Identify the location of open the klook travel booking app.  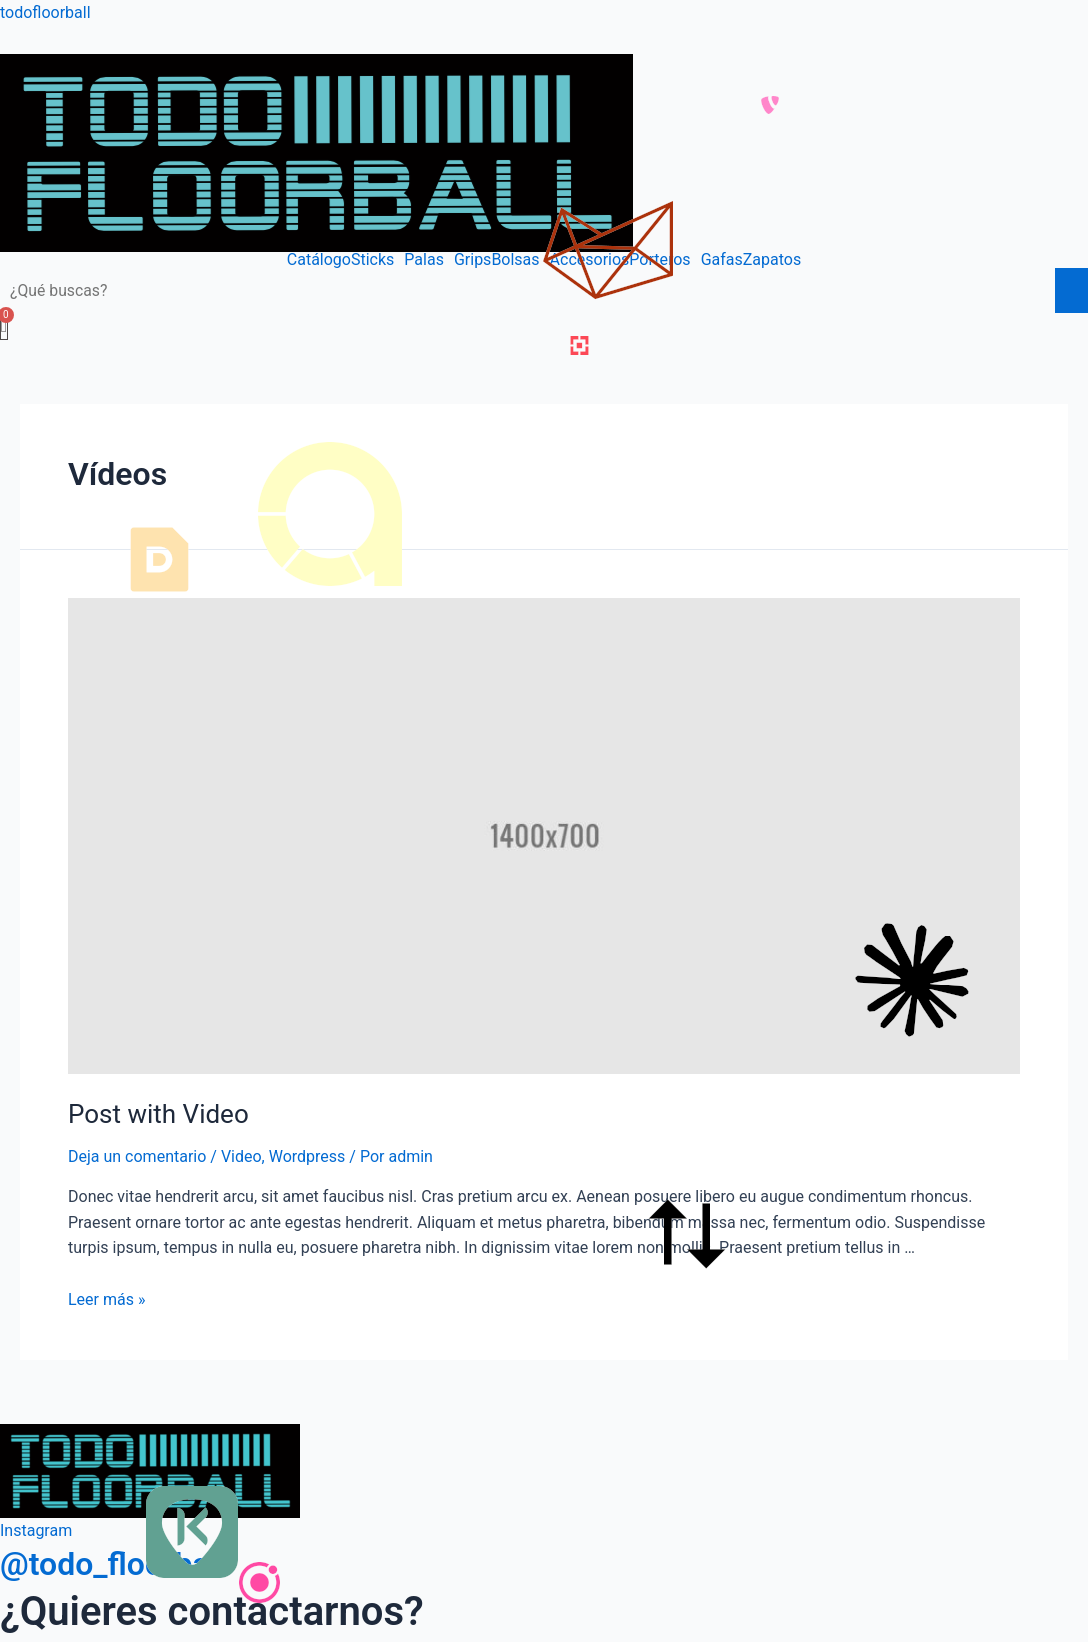
(192, 1532).